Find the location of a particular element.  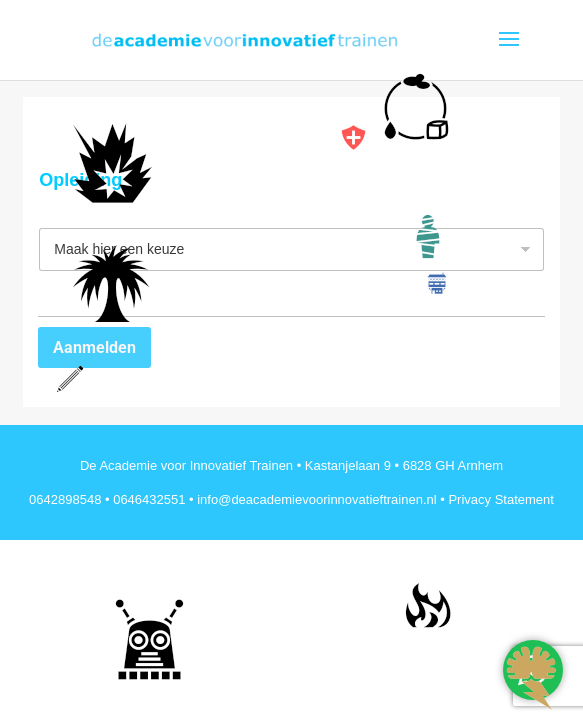

access building or fortress in game is located at coordinates (437, 283).